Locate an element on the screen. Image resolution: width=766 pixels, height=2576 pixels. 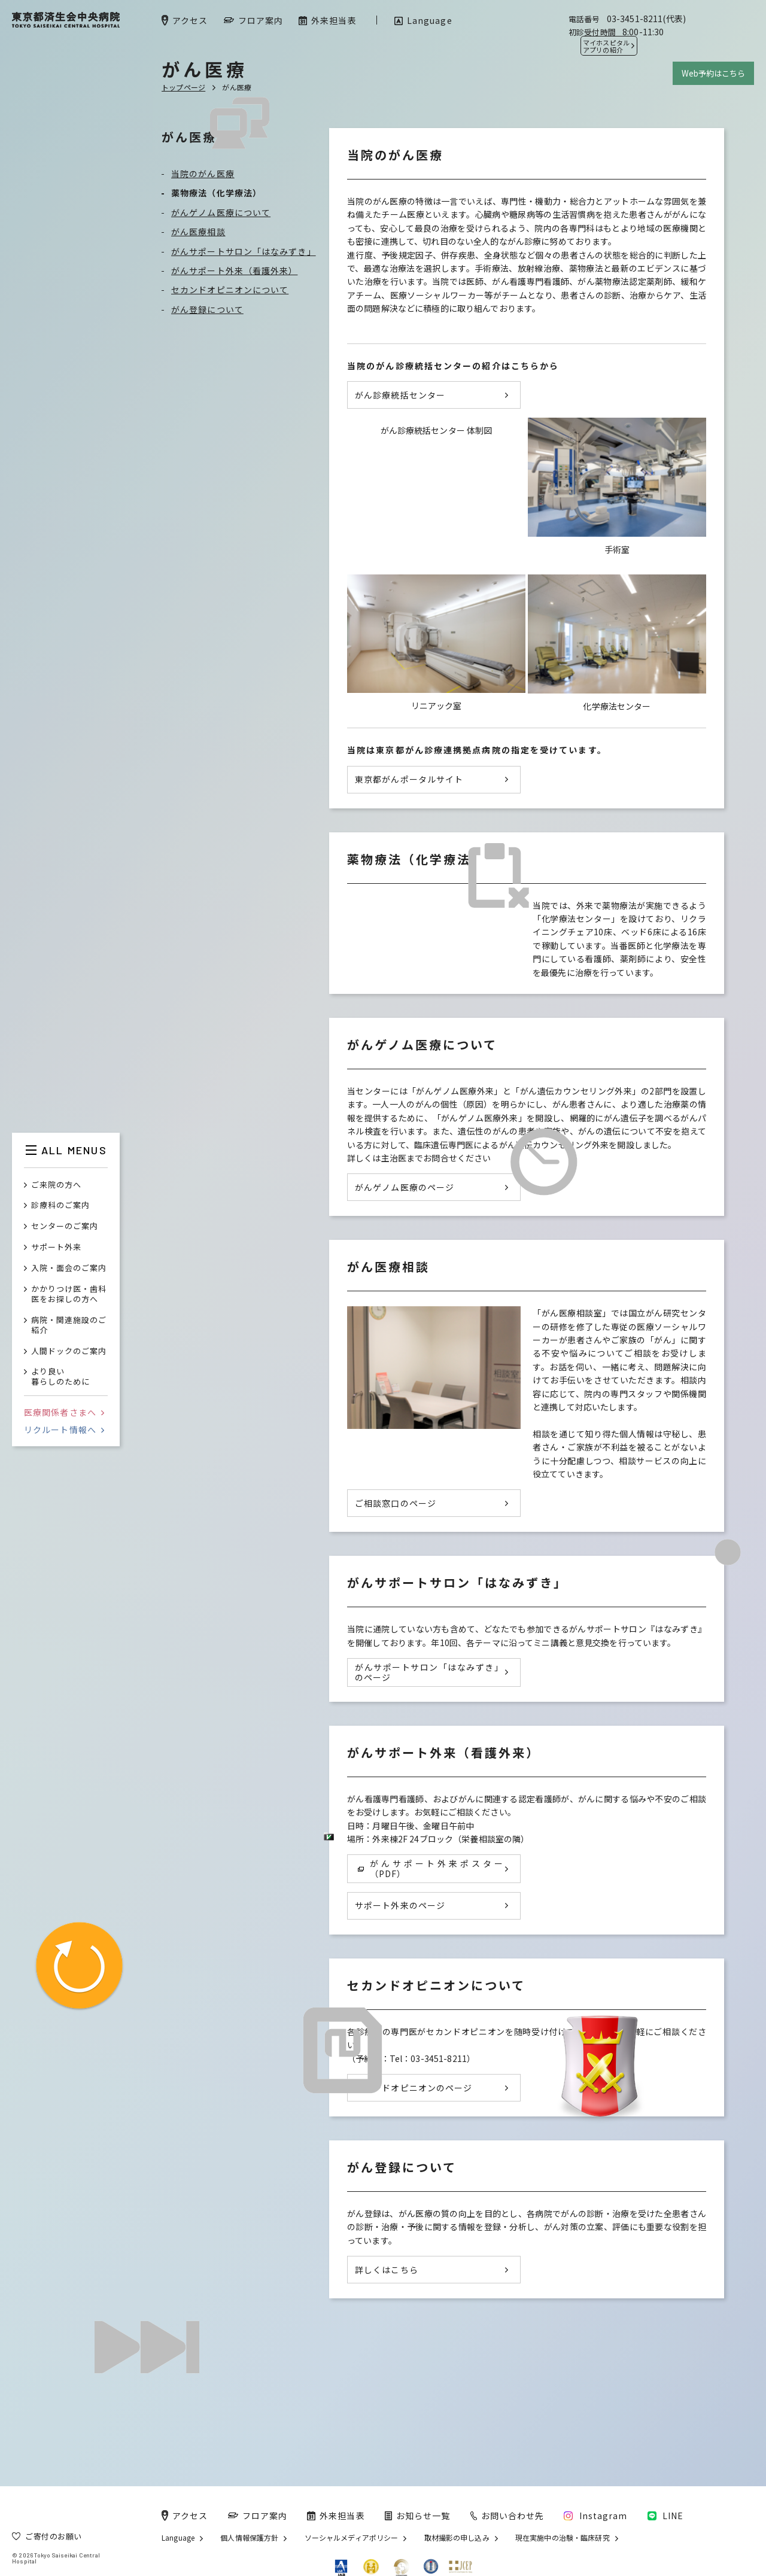
reboot or restart the system is located at coordinates (79, 1965).